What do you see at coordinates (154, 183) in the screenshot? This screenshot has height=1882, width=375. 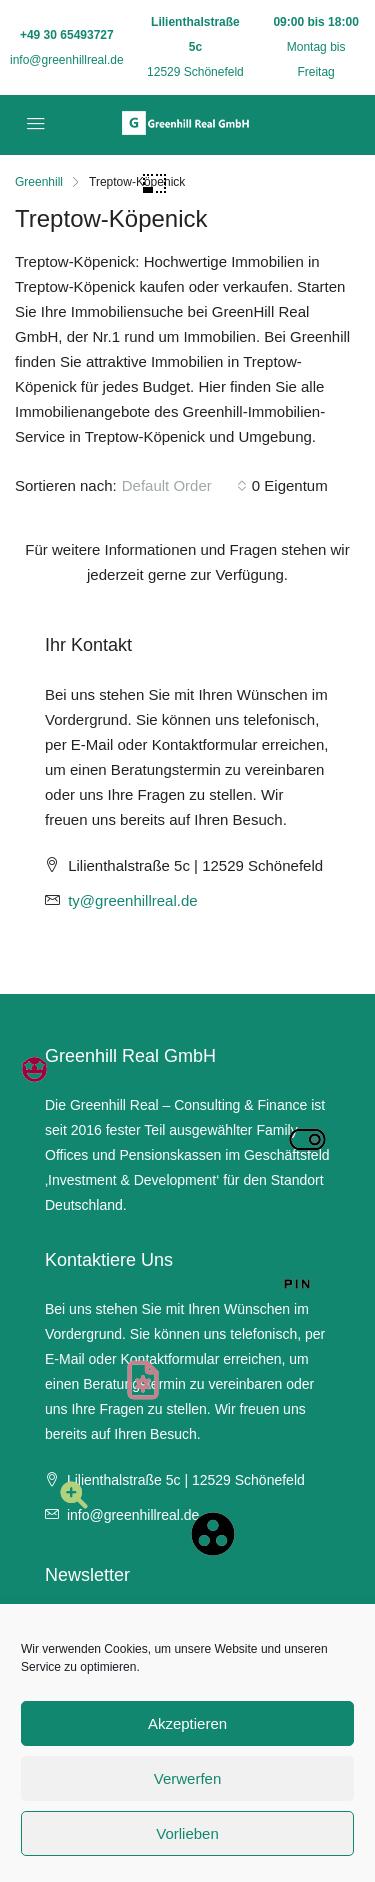 I see `resize image to small dimensions` at bounding box center [154, 183].